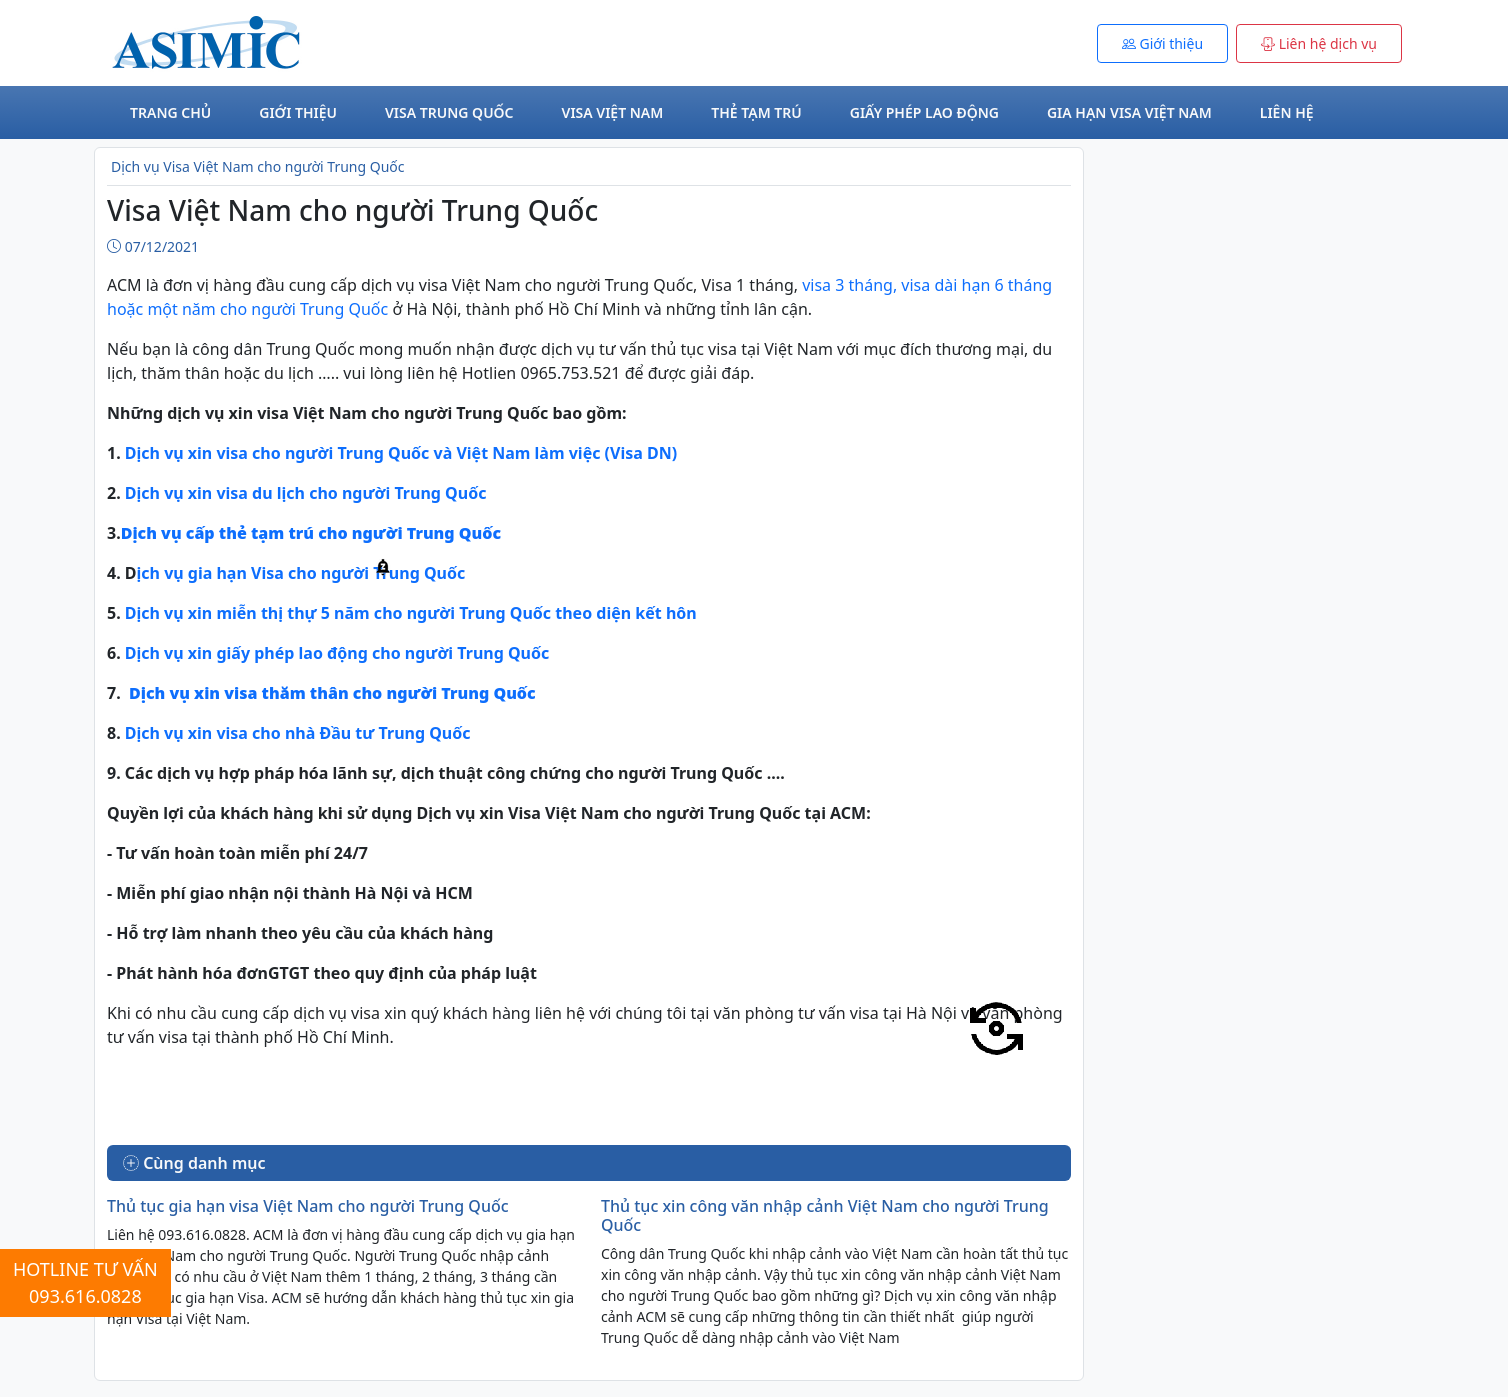  What do you see at coordinates (996, 1028) in the screenshot?
I see `switch between front and rear camera` at bounding box center [996, 1028].